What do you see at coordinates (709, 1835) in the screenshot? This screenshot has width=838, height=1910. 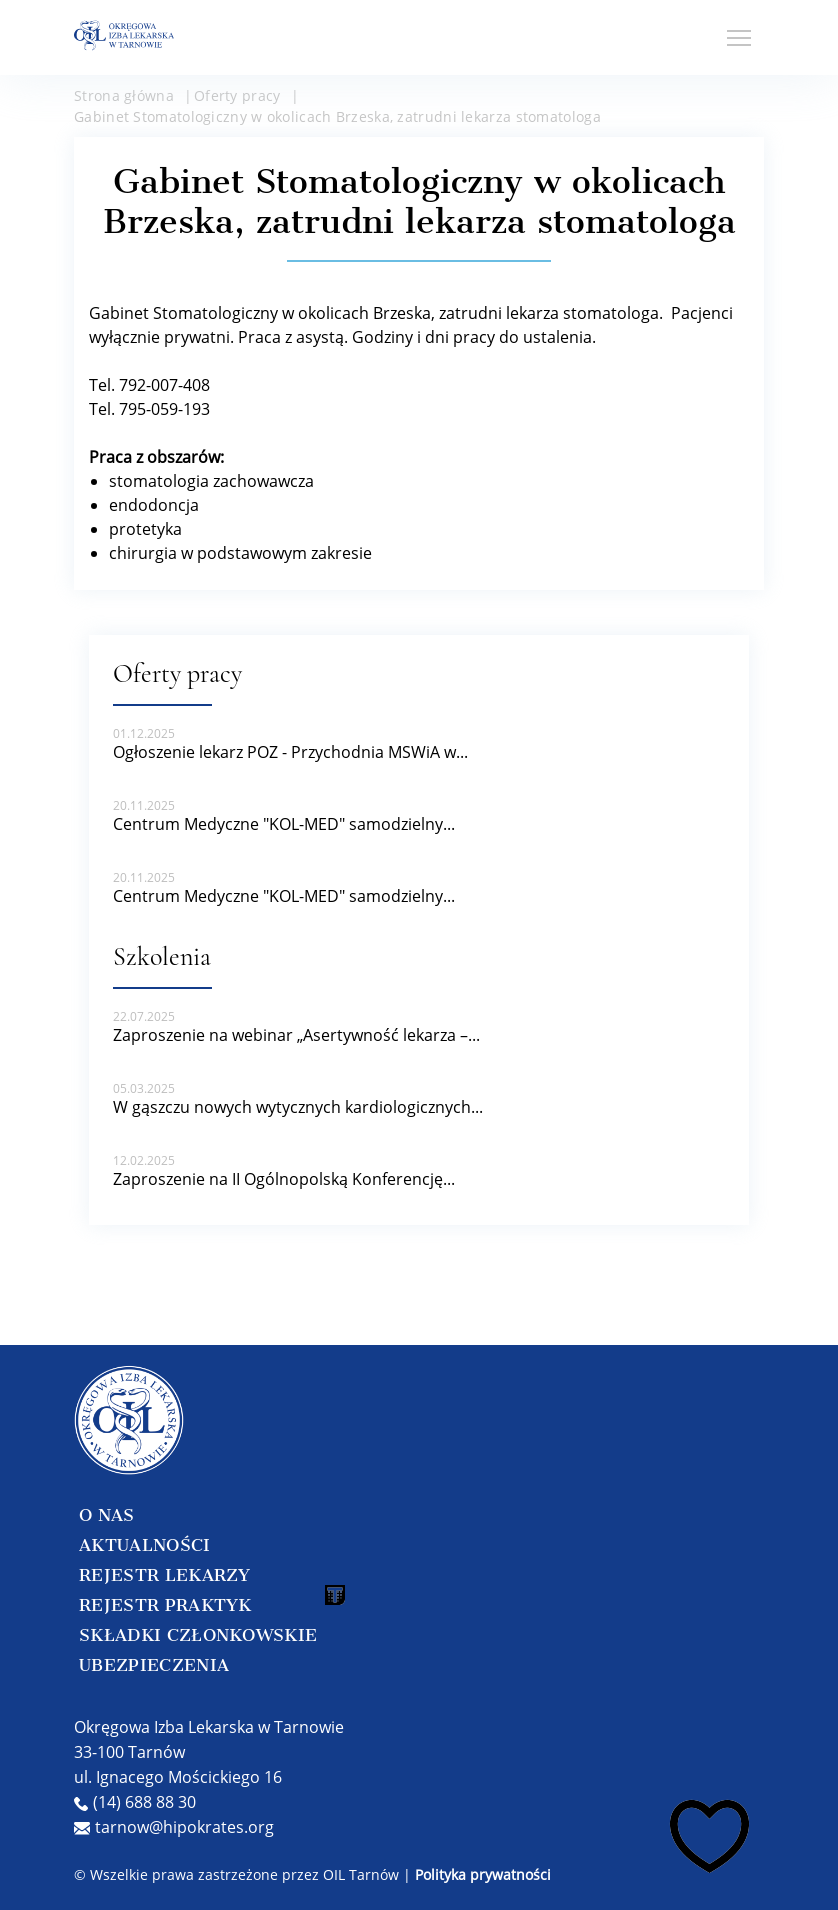 I see `add to favorites` at bounding box center [709, 1835].